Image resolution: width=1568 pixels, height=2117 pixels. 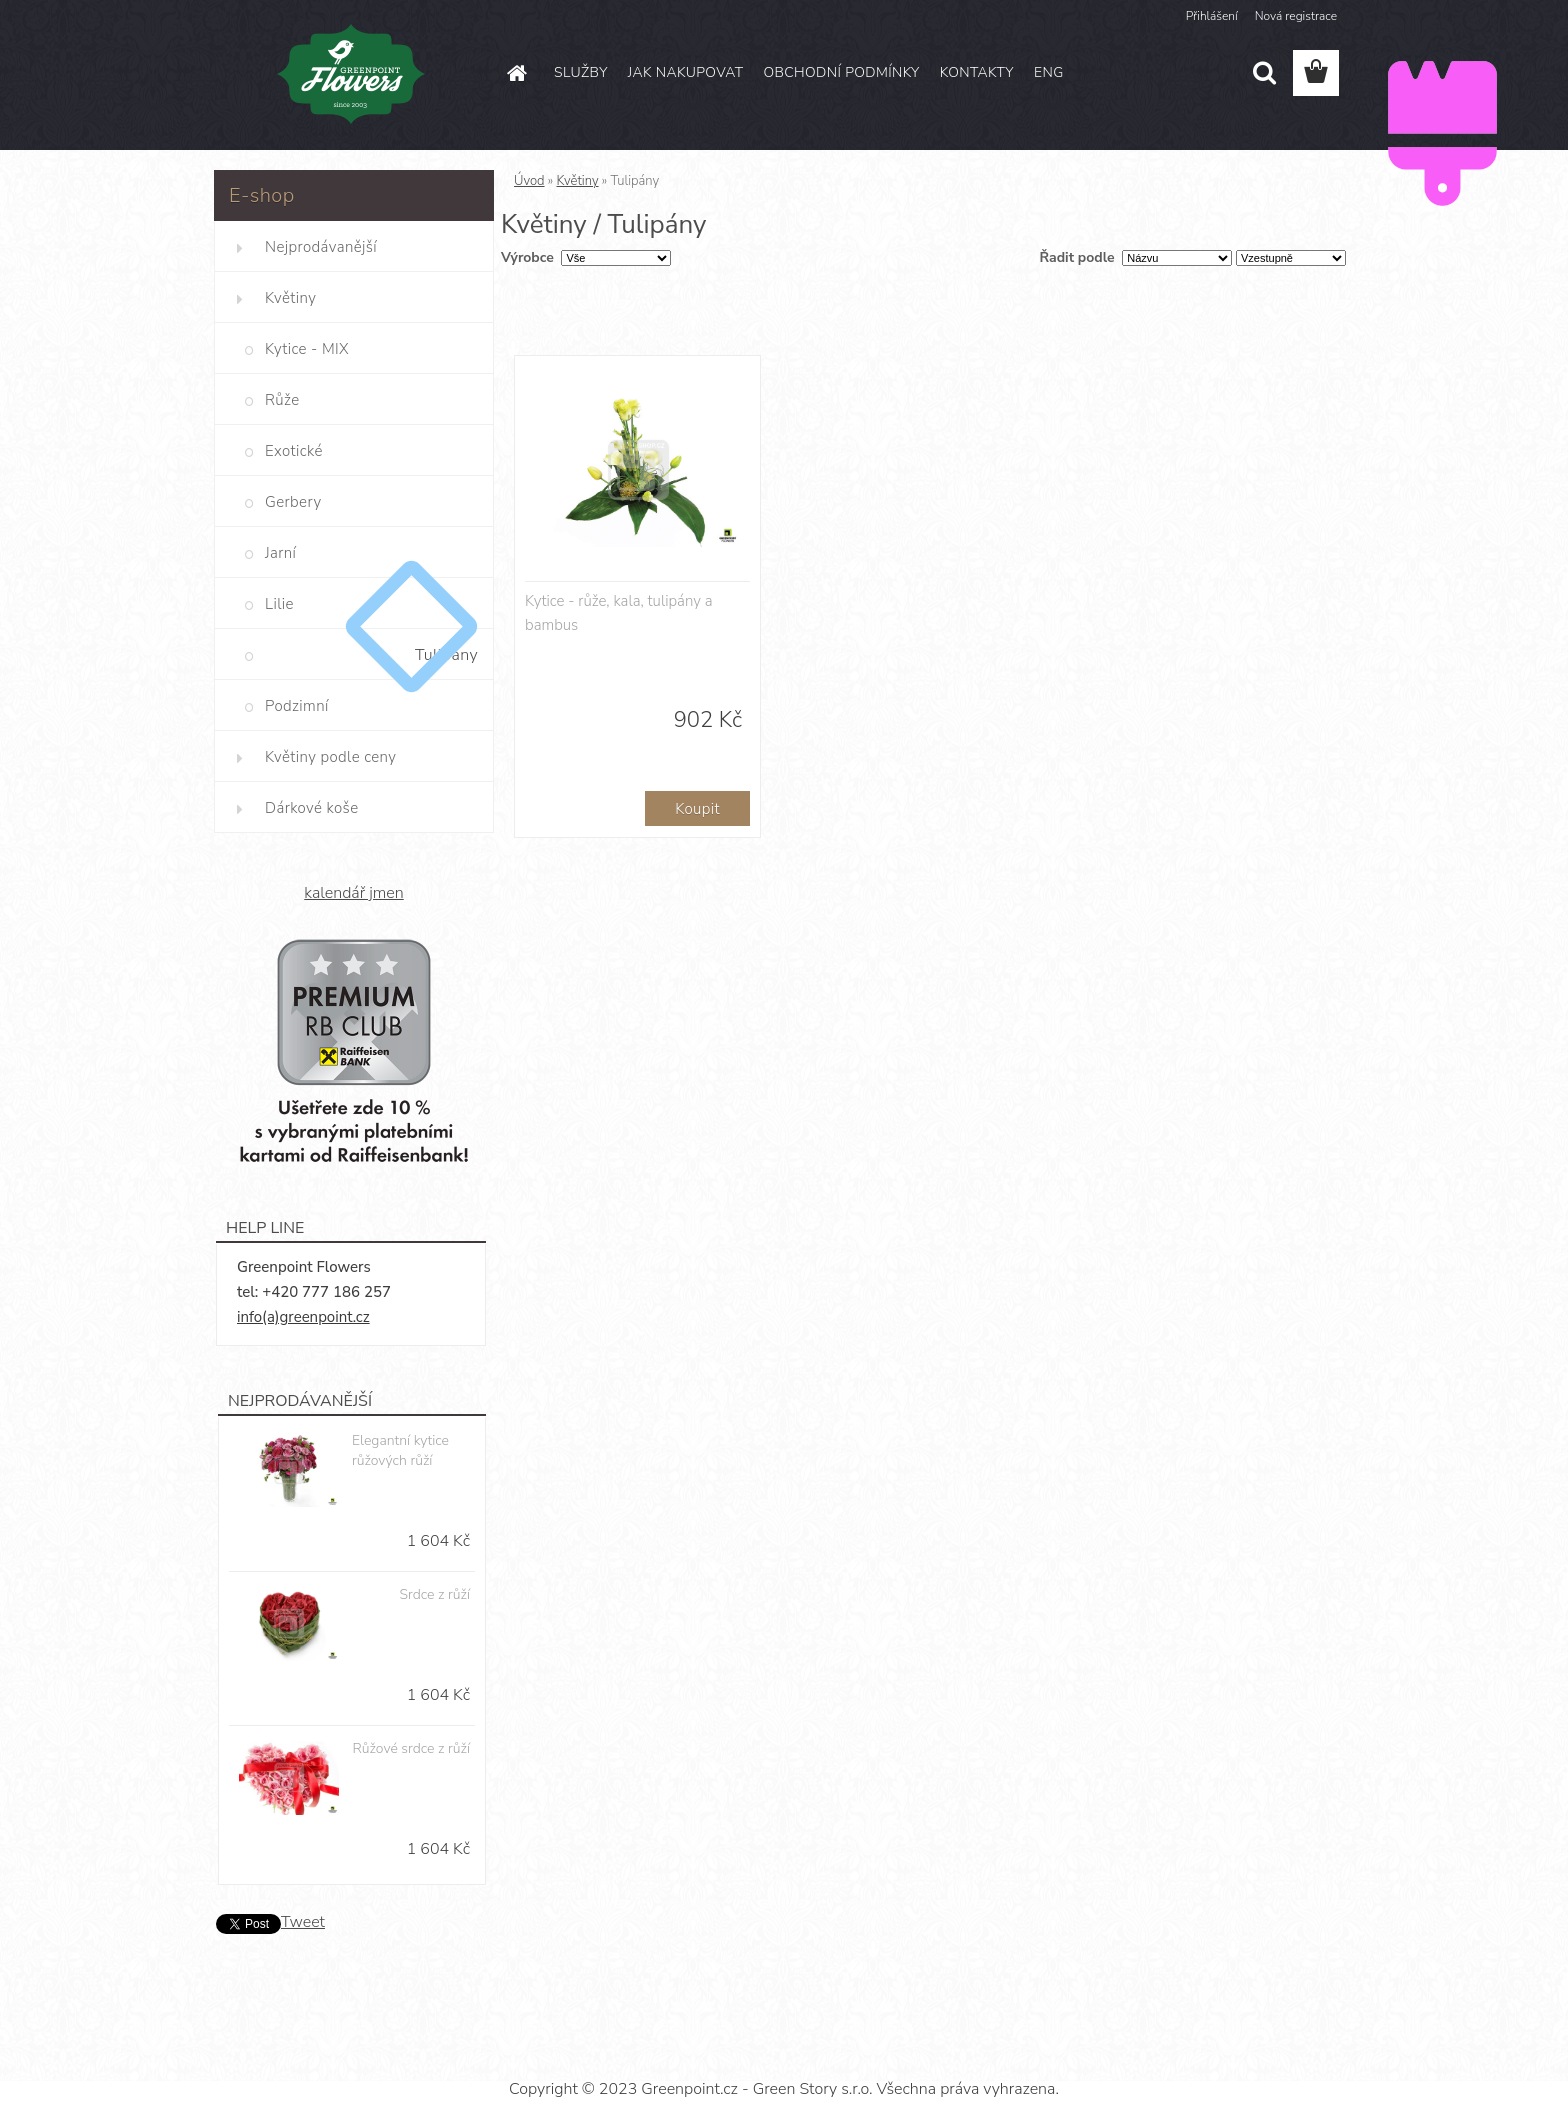 I want to click on access painting or drawing tools, so click(x=1442, y=133).